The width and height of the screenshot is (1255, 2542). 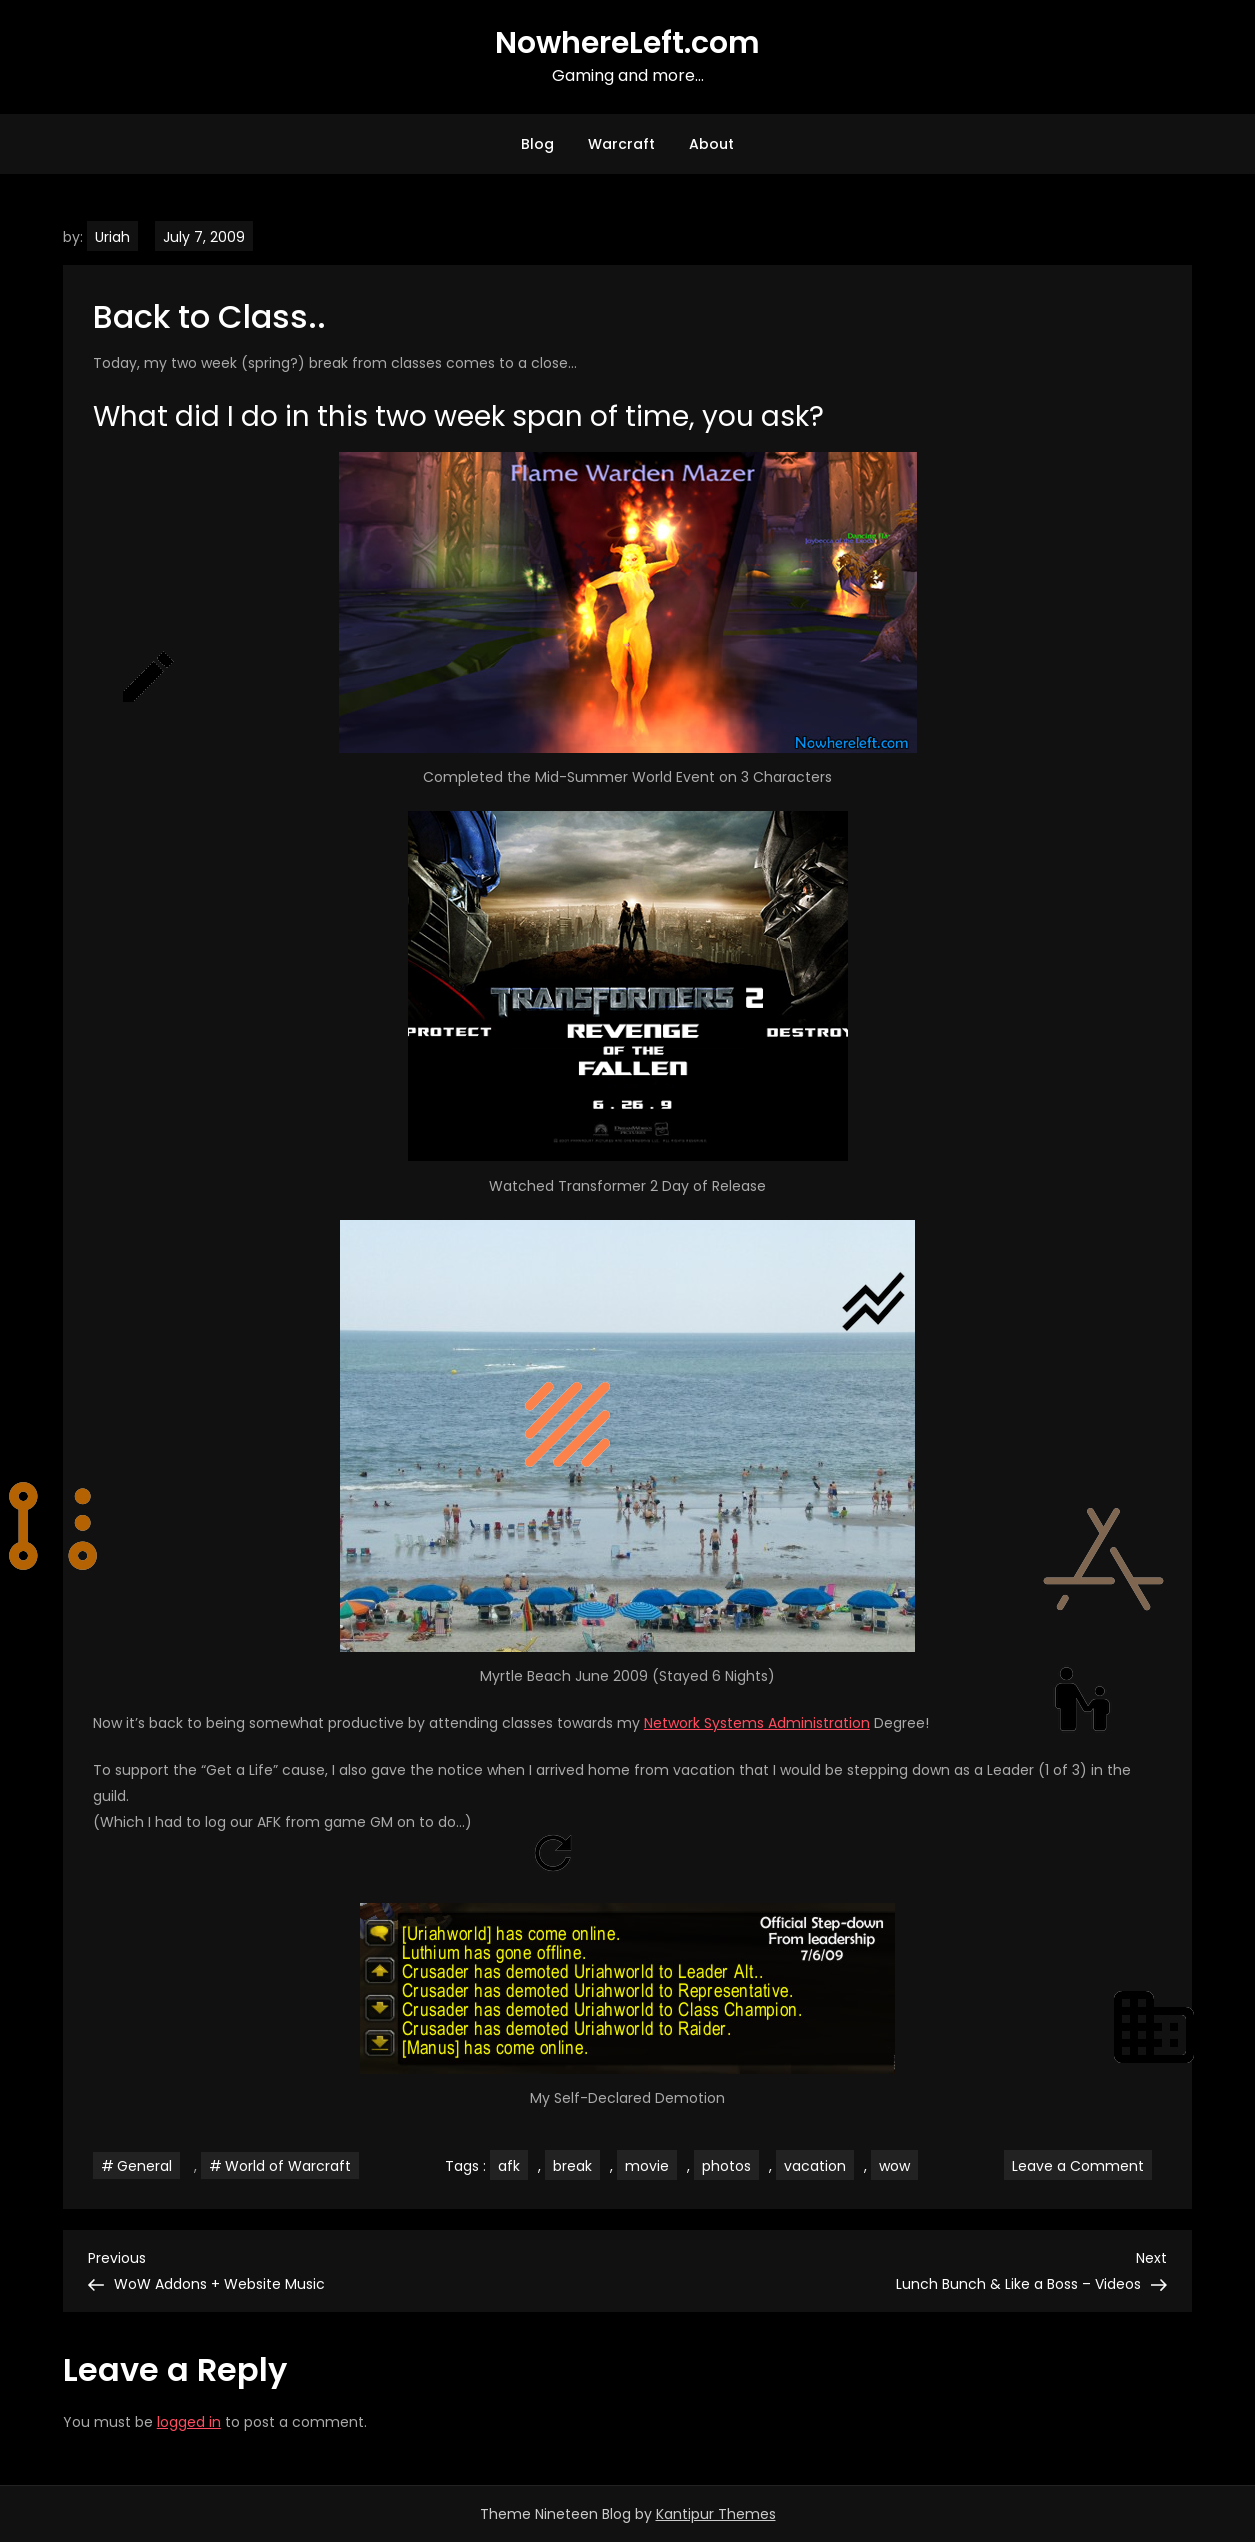 What do you see at coordinates (1154, 2027) in the screenshot?
I see `view business contact information` at bounding box center [1154, 2027].